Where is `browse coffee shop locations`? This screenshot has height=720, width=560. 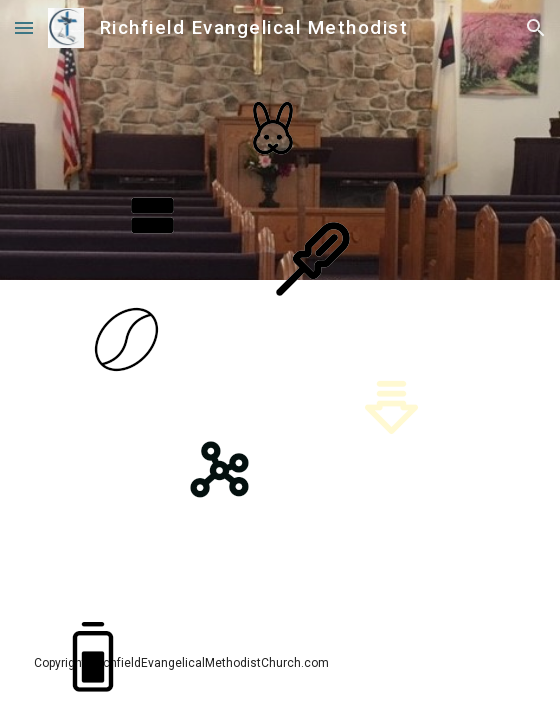
browse coffee shop locations is located at coordinates (126, 339).